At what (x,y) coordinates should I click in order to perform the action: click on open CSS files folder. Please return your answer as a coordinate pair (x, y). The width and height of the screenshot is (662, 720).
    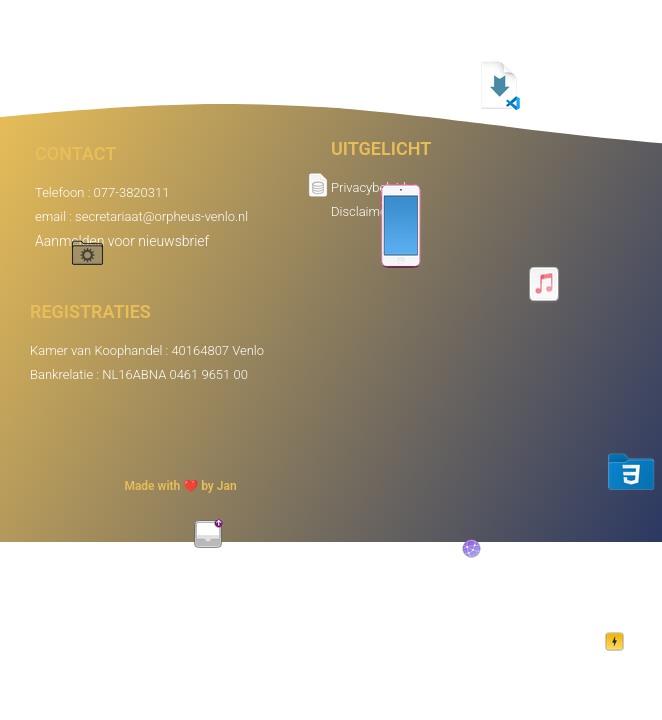
    Looking at the image, I should click on (631, 473).